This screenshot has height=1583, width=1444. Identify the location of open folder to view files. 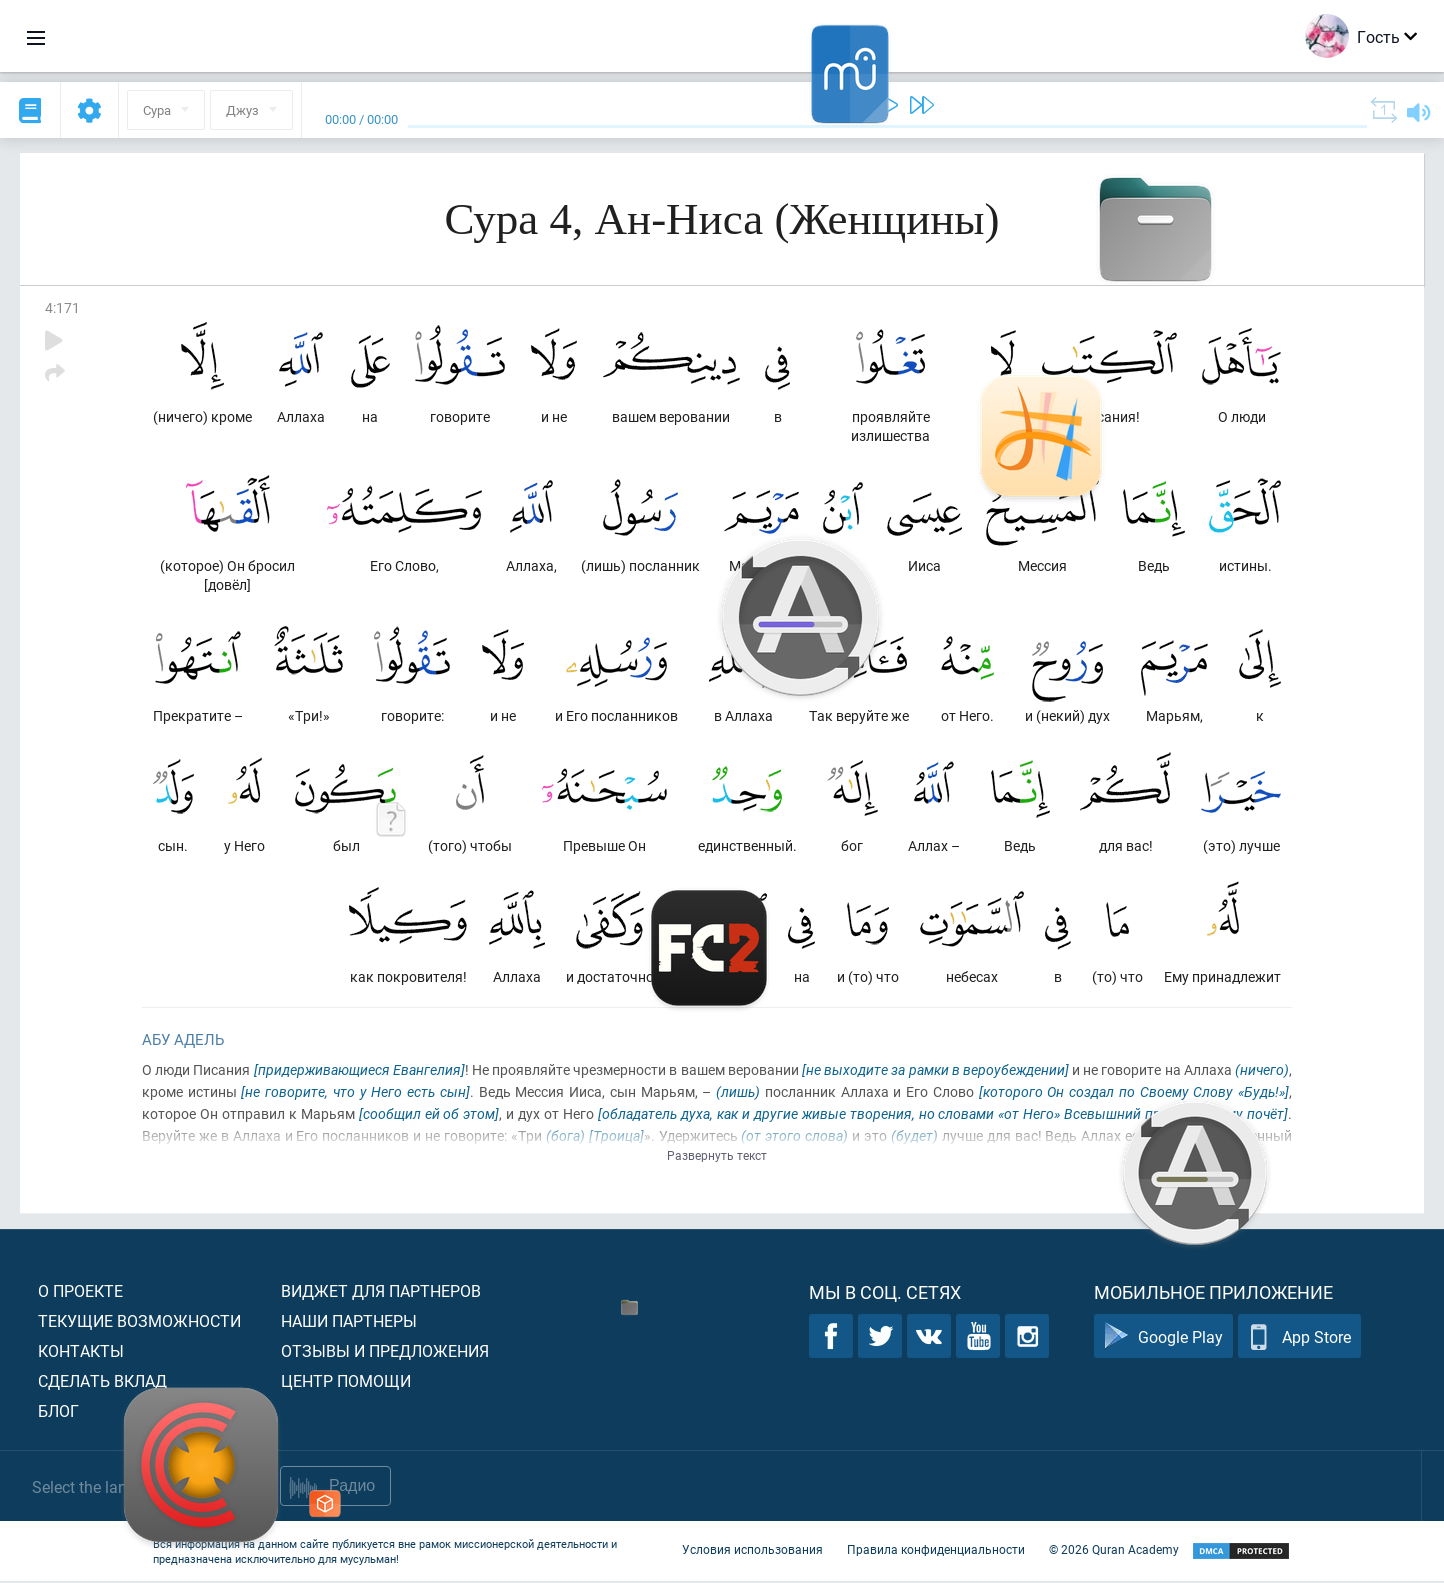
(629, 1307).